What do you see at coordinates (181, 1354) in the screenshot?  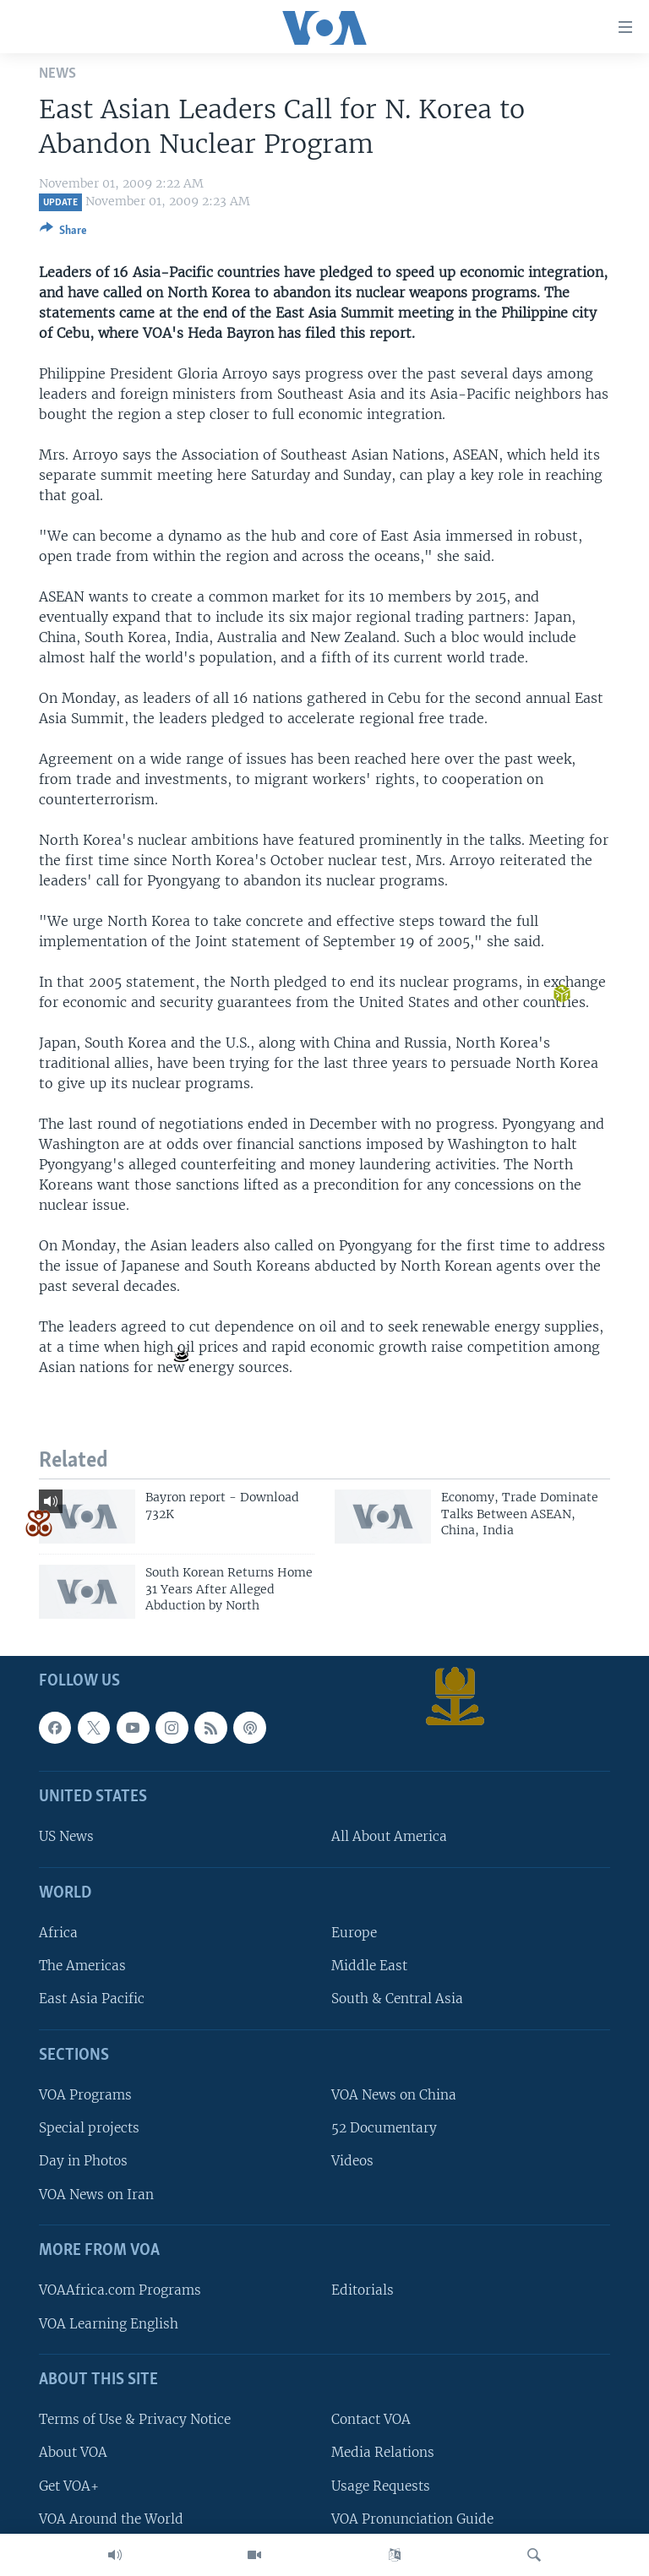 I see `water effect or splash animation trigger` at bounding box center [181, 1354].